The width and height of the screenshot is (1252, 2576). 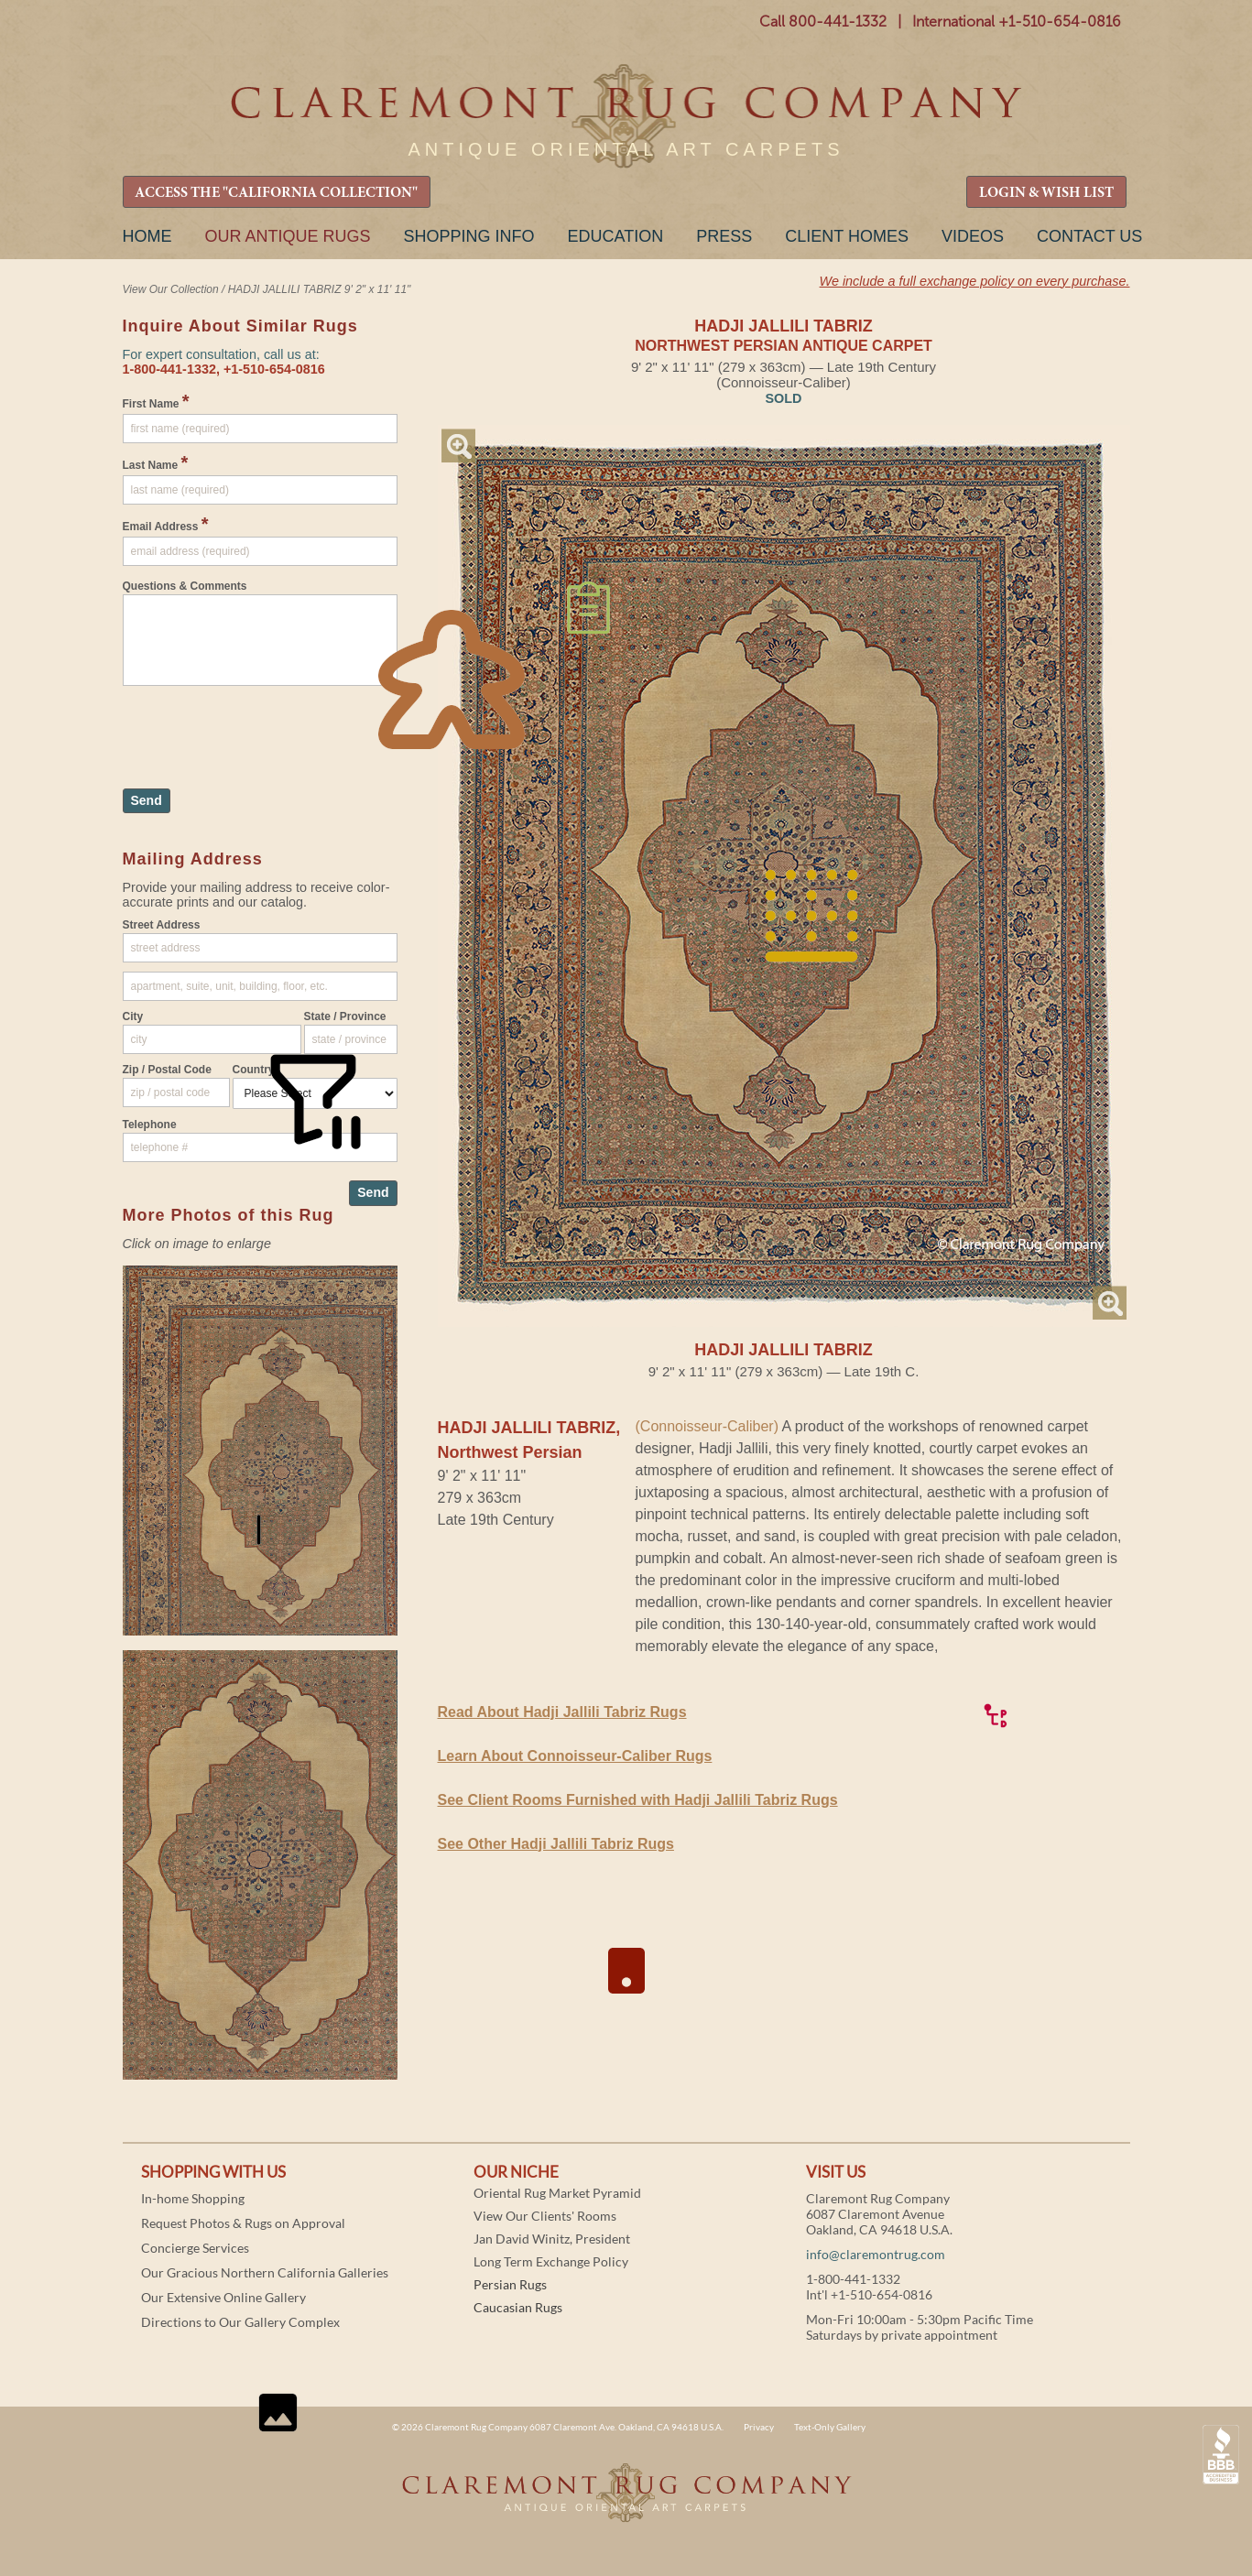 I want to click on access tablet device settings, so click(x=626, y=1971).